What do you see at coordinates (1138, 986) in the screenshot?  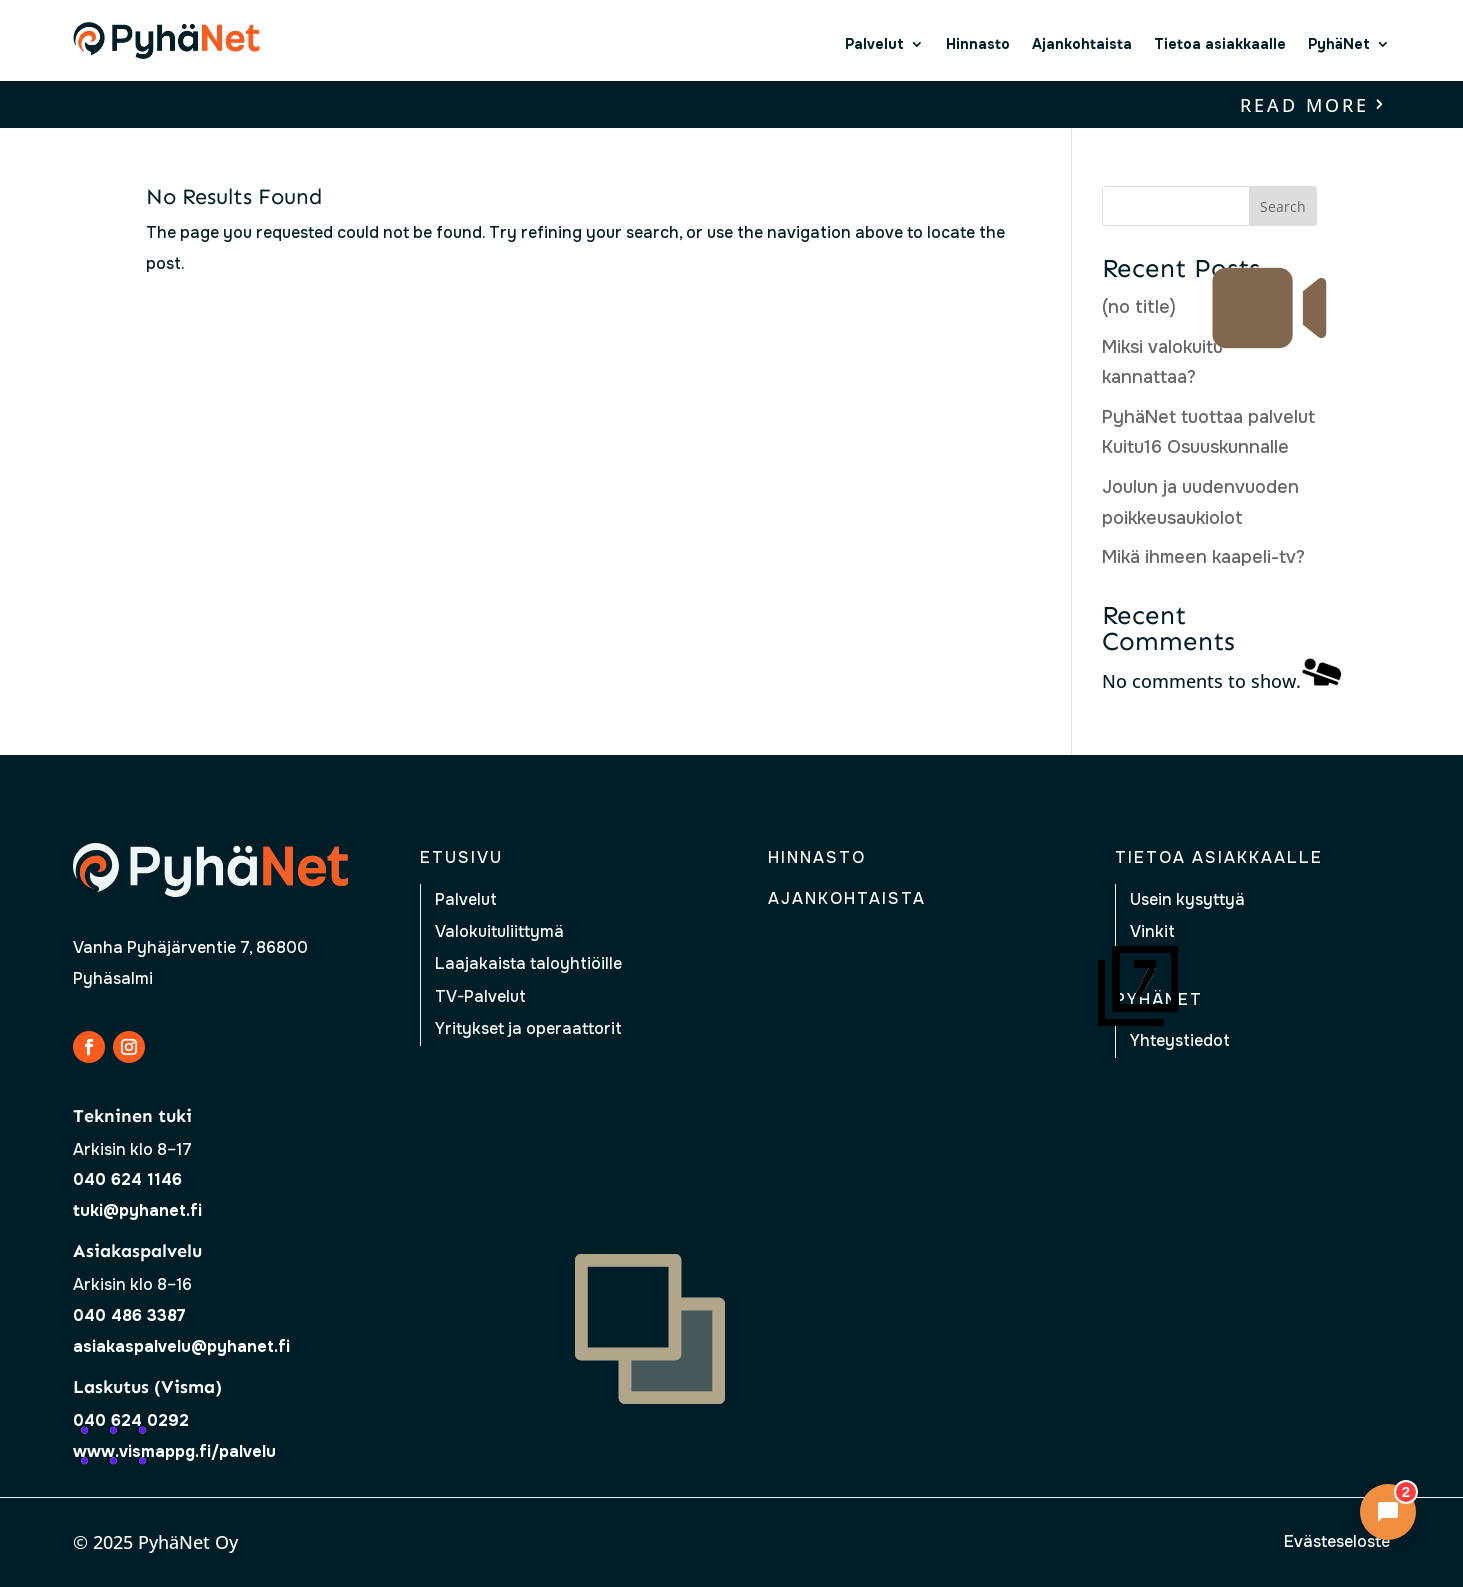 I see `indicates item 7 in a numbered series or filter` at bounding box center [1138, 986].